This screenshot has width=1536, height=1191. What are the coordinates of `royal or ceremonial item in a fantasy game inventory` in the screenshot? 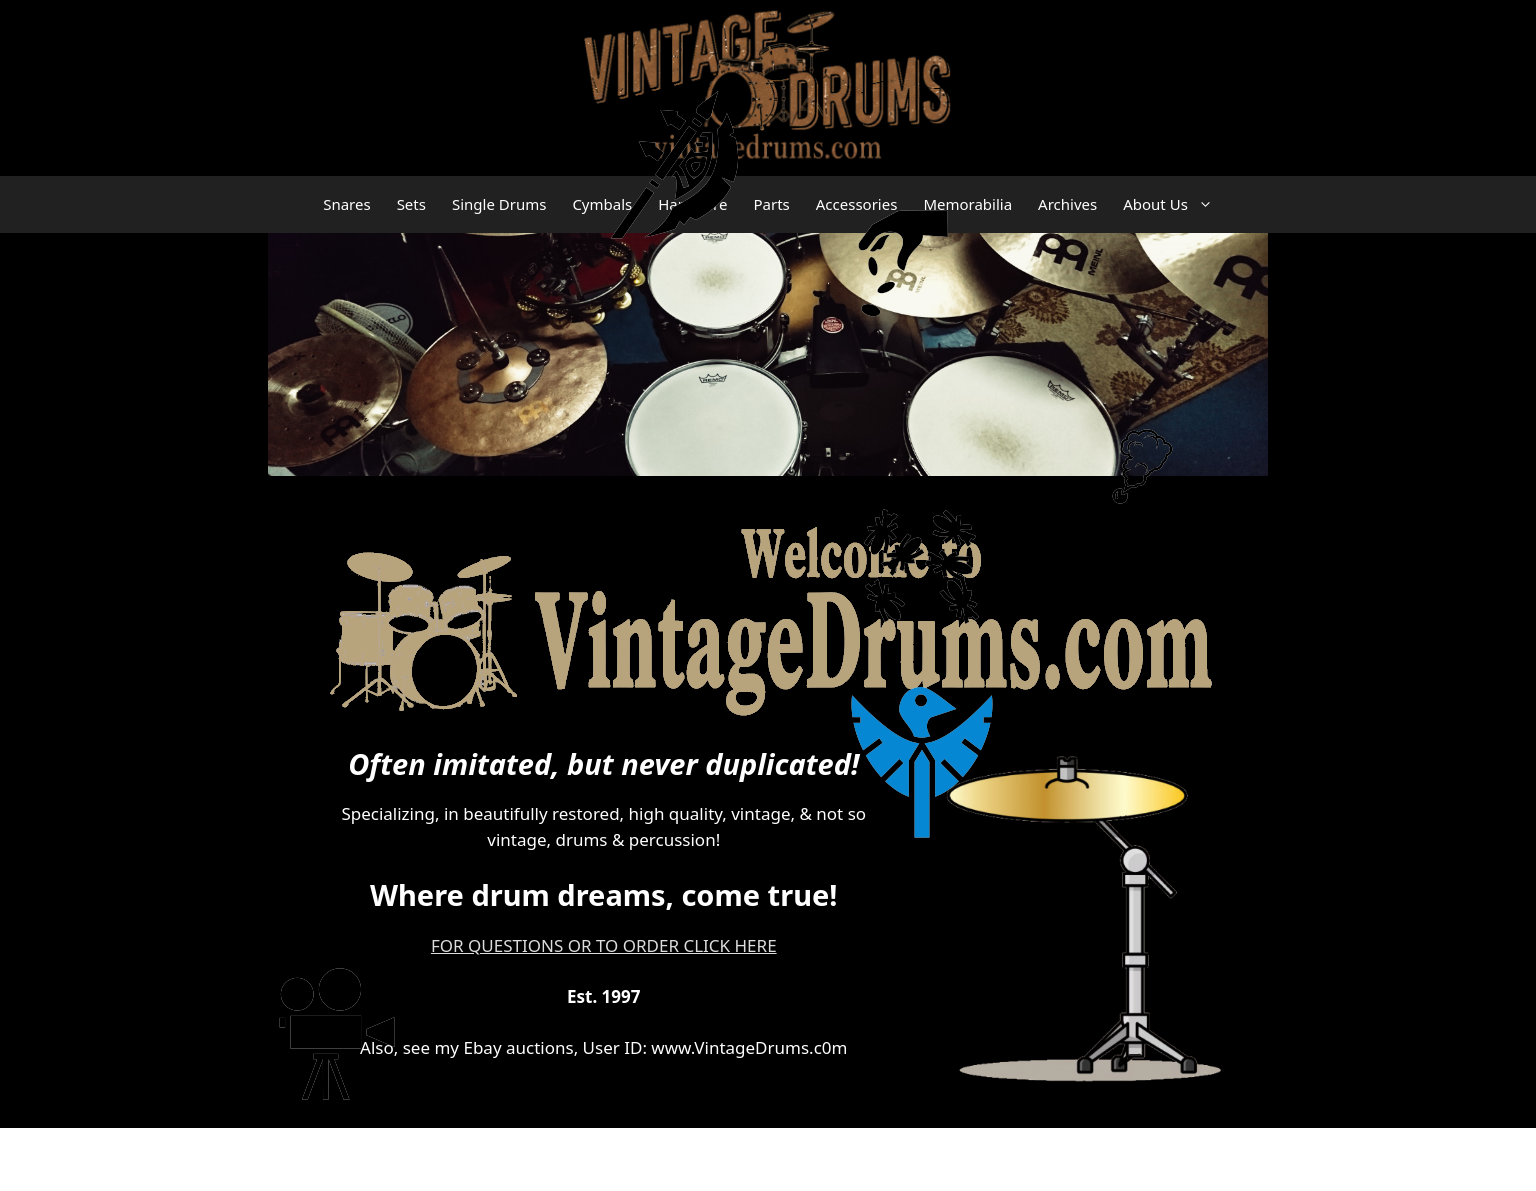 It's located at (922, 761).